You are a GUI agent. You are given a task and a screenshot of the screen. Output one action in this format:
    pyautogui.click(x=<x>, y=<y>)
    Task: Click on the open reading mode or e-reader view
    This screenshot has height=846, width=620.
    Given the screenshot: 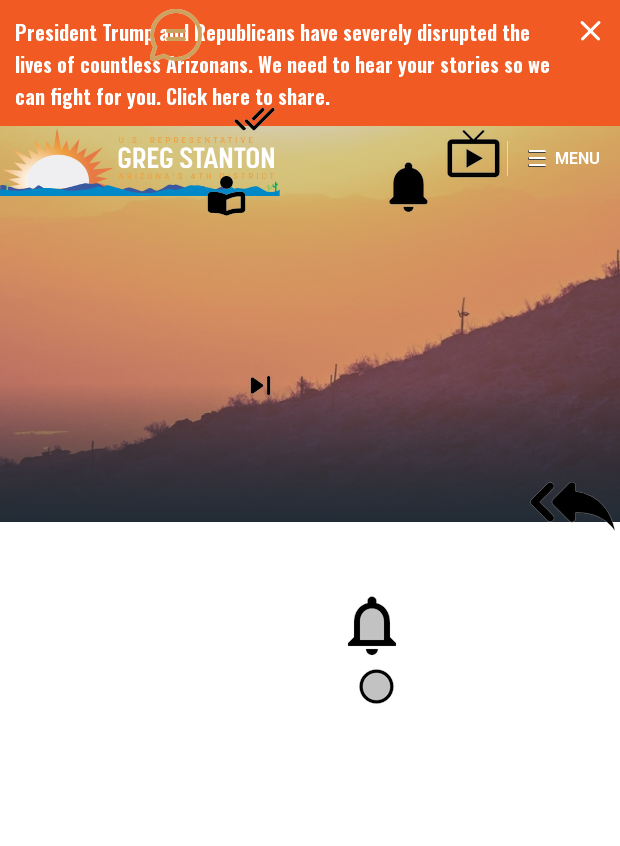 What is the action you would take?
    pyautogui.click(x=226, y=196)
    